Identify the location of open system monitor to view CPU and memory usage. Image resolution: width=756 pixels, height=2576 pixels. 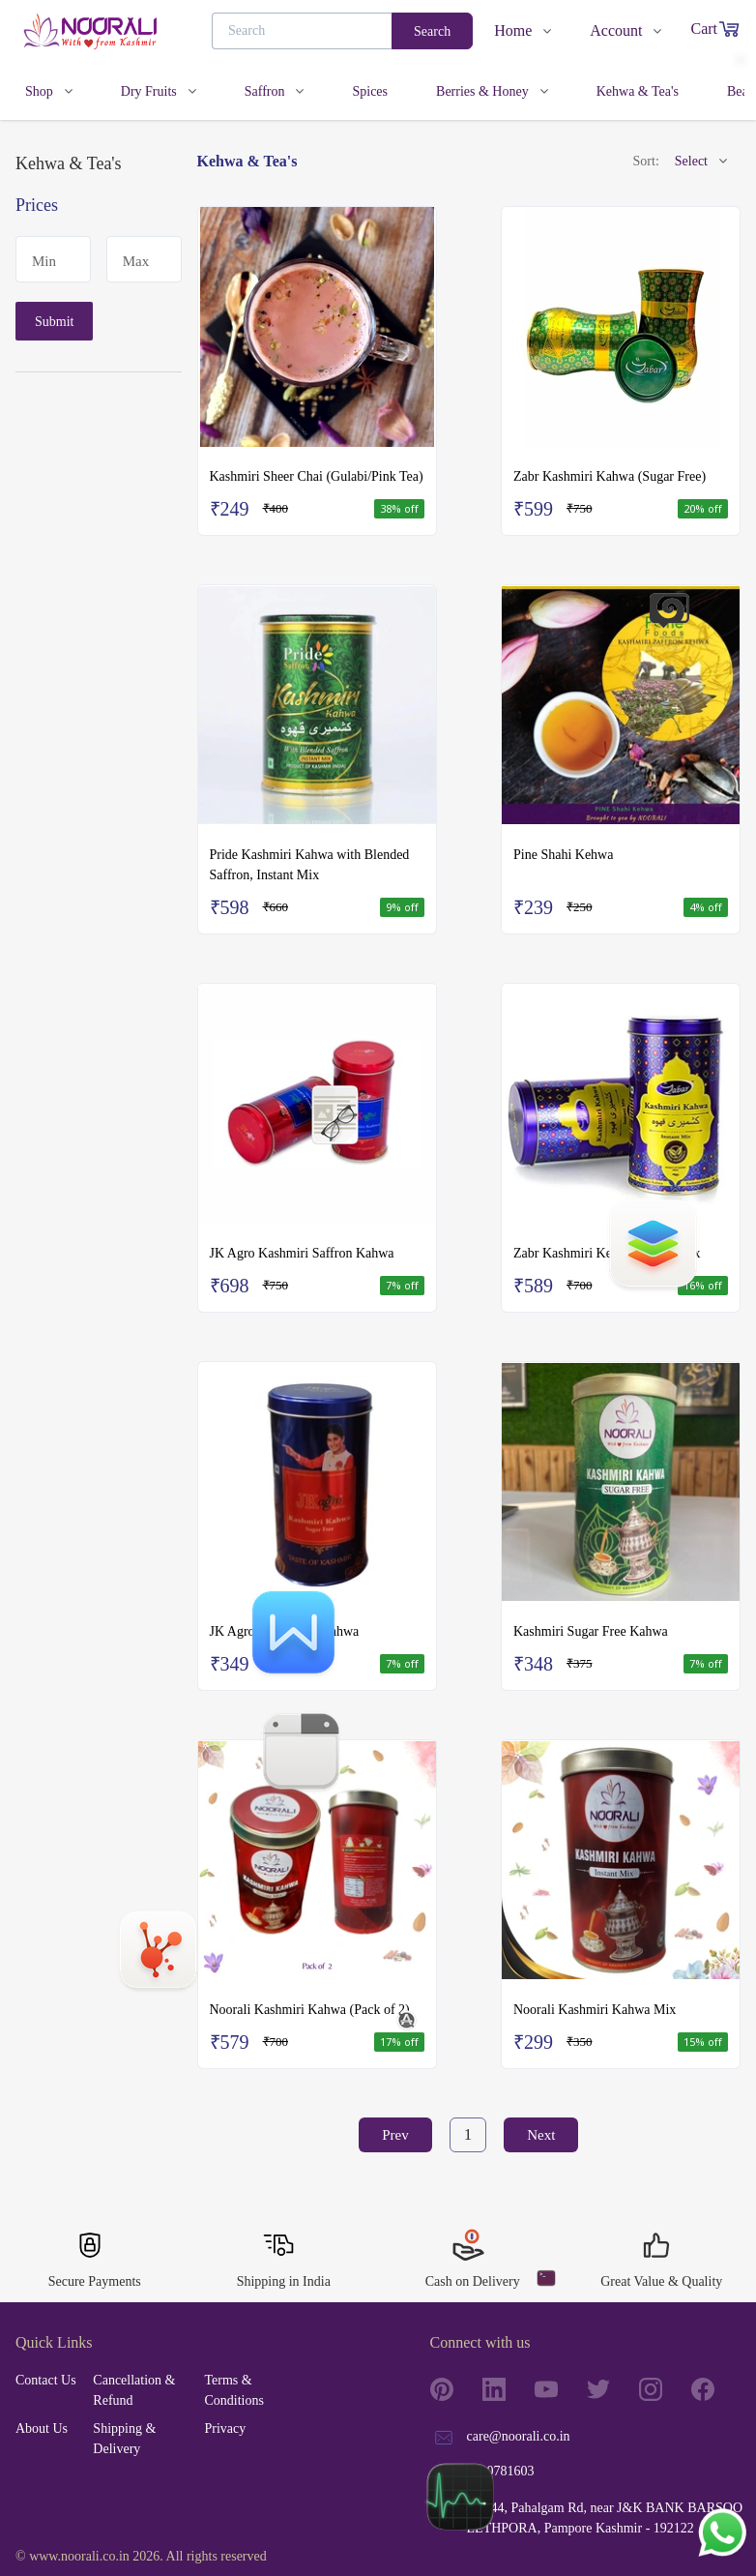
(460, 2497).